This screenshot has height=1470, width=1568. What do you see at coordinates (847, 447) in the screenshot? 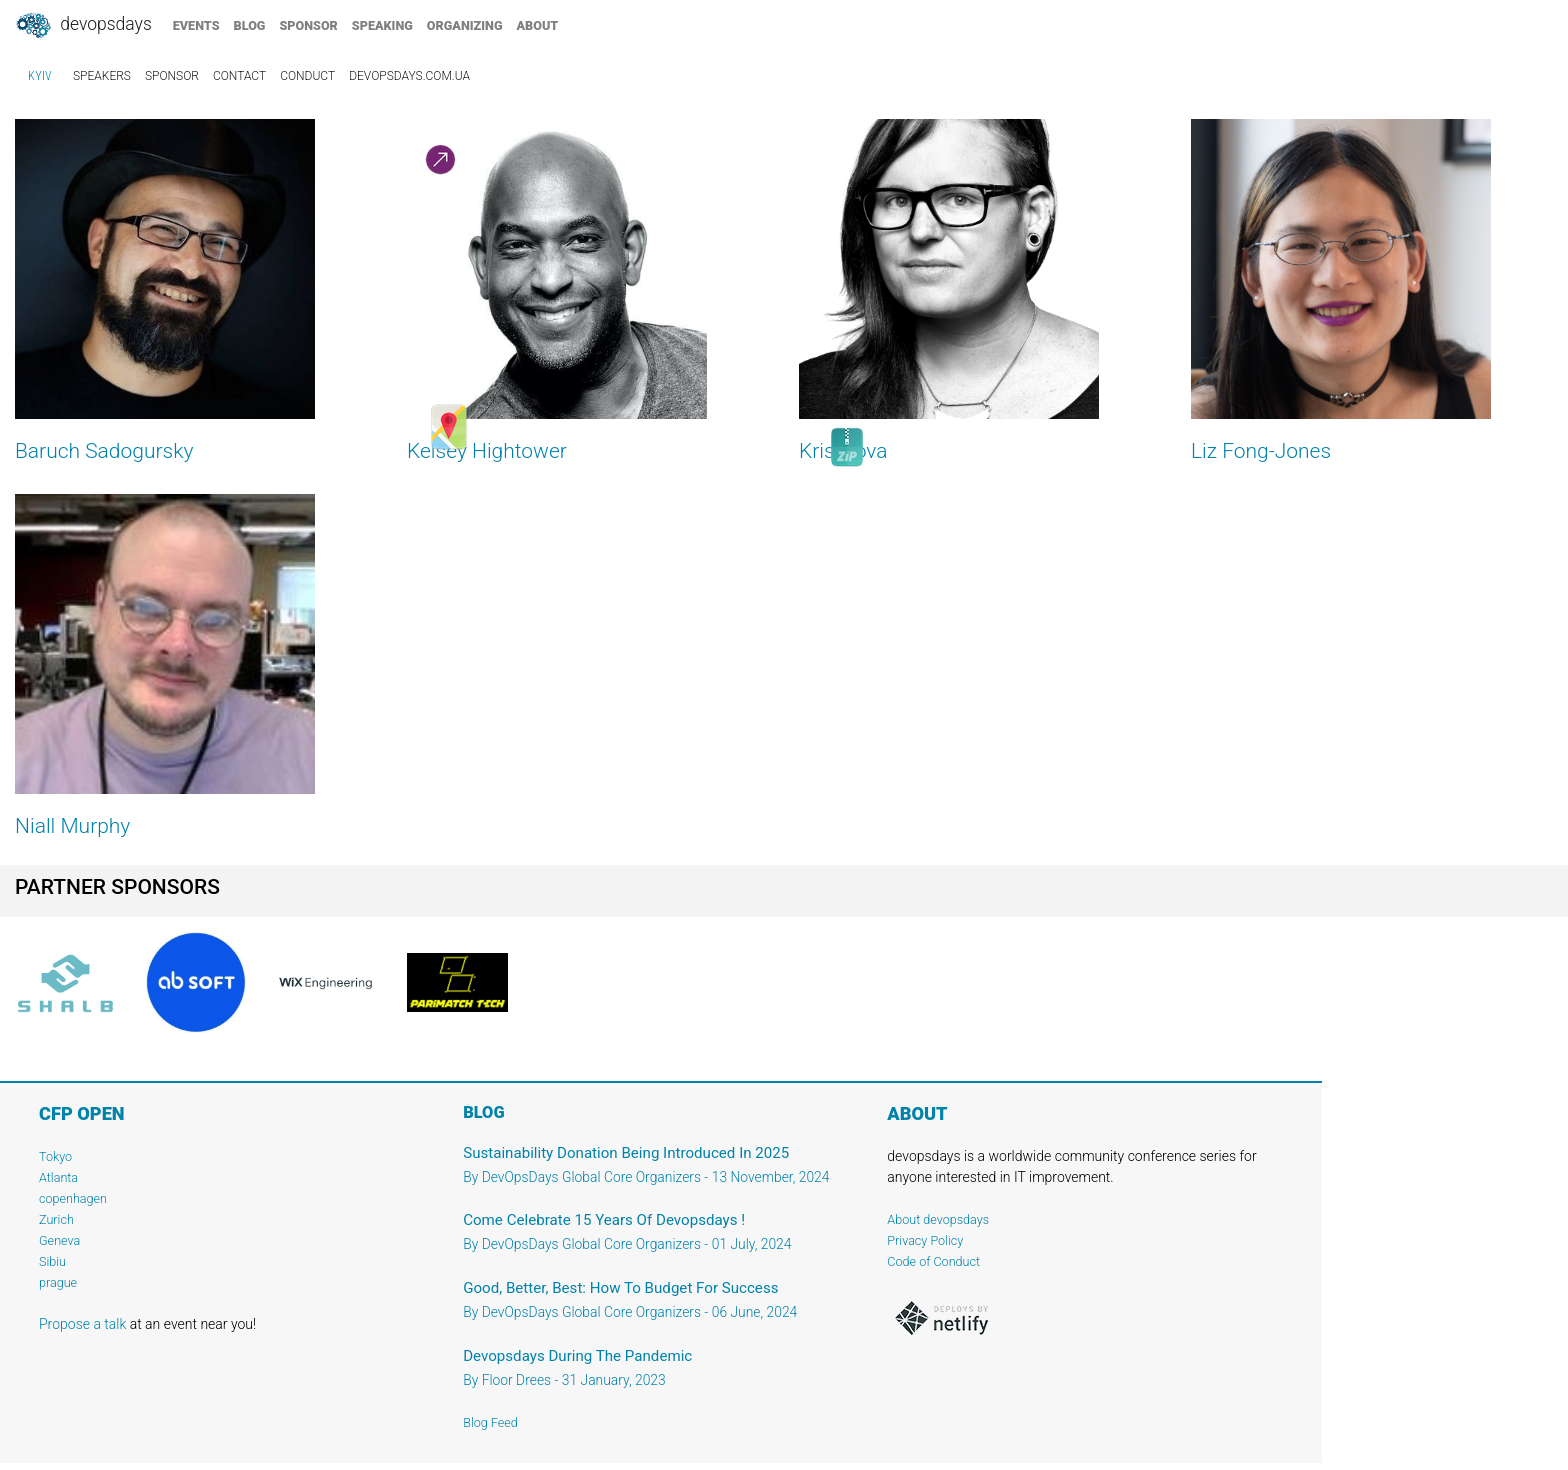
I see `compressed zip file` at bounding box center [847, 447].